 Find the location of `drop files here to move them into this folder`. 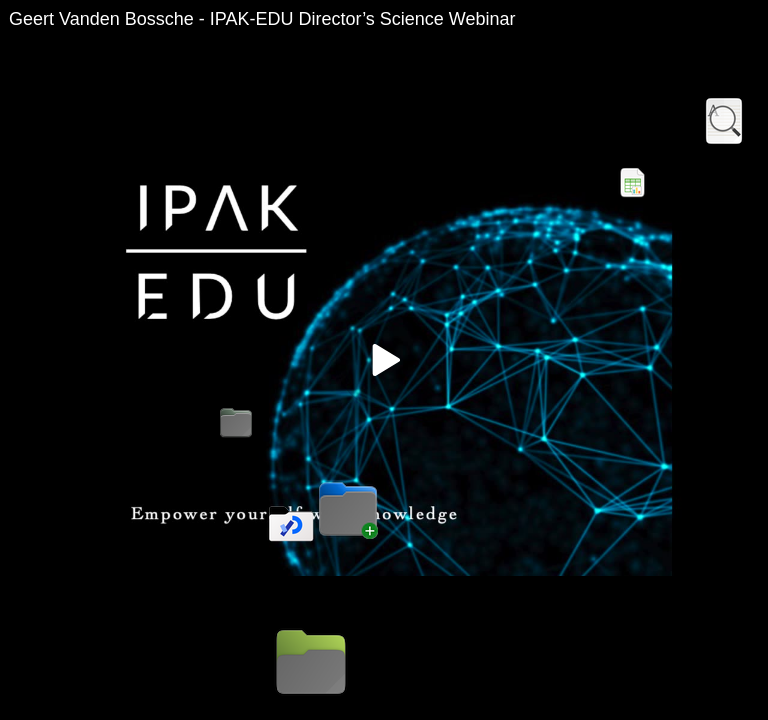

drop files here to move them into this folder is located at coordinates (311, 662).